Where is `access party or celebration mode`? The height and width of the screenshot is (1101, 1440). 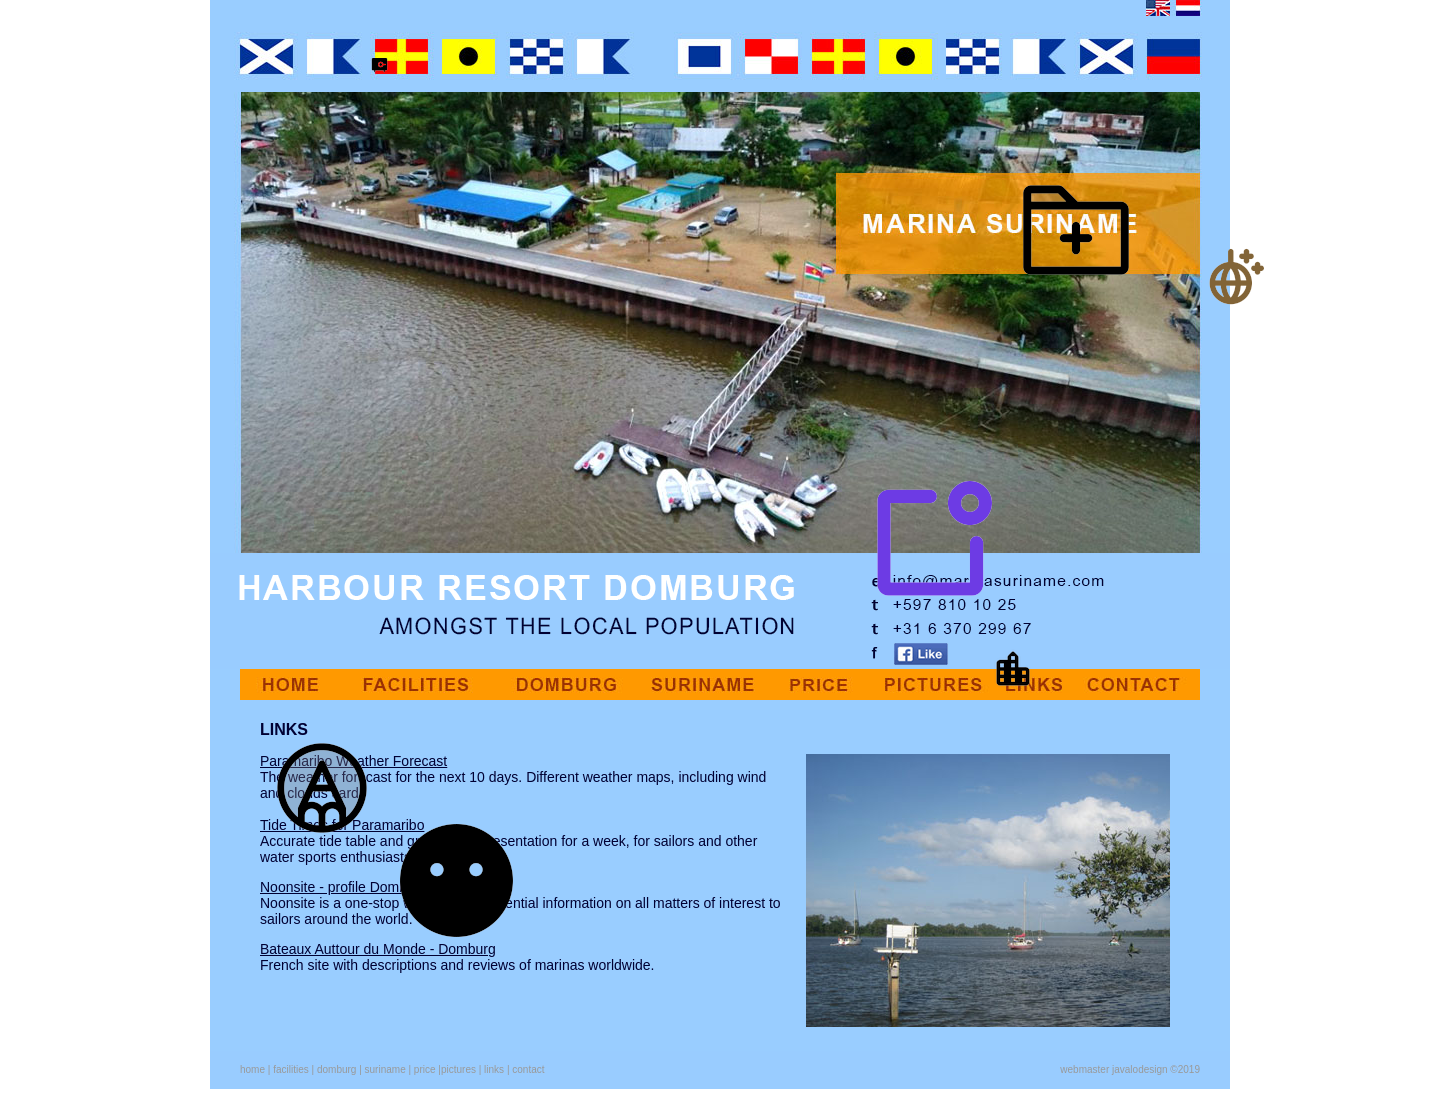 access party or celebration mode is located at coordinates (1234, 277).